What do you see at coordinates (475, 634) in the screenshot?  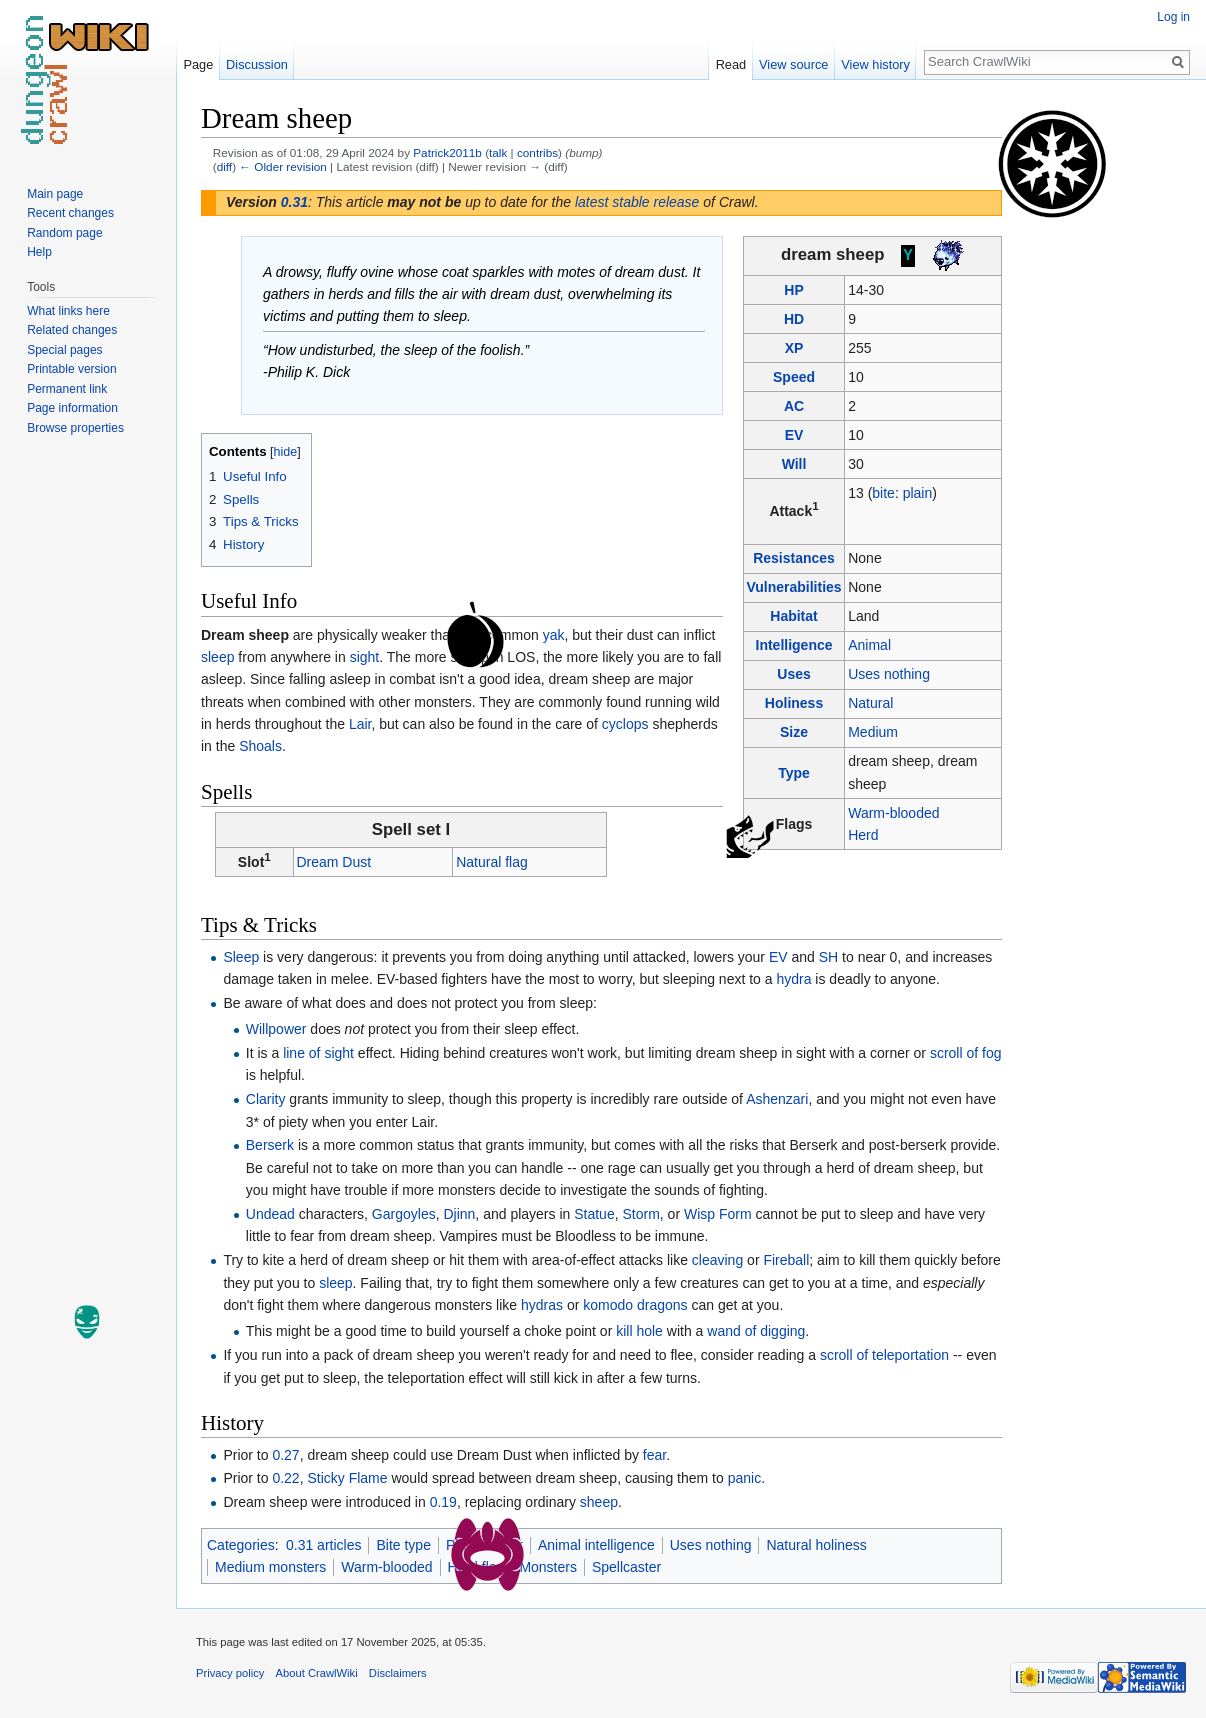 I see `select peach flavor or ingredient` at bounding box center [475, 634].